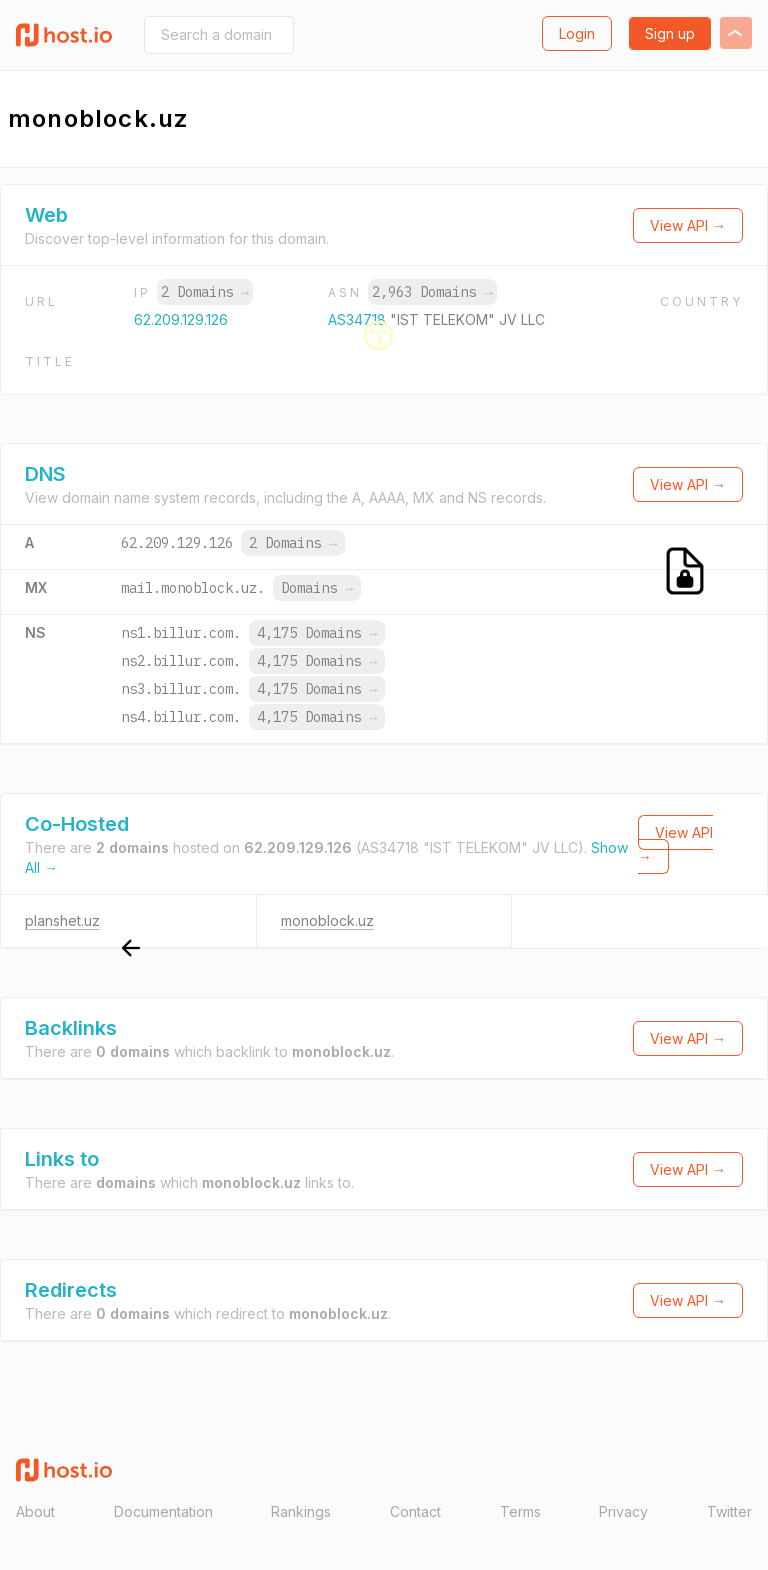 The width and height of the screenshot is (768, 1570). I want to click on go back to the previous screen, so click(131, 948).